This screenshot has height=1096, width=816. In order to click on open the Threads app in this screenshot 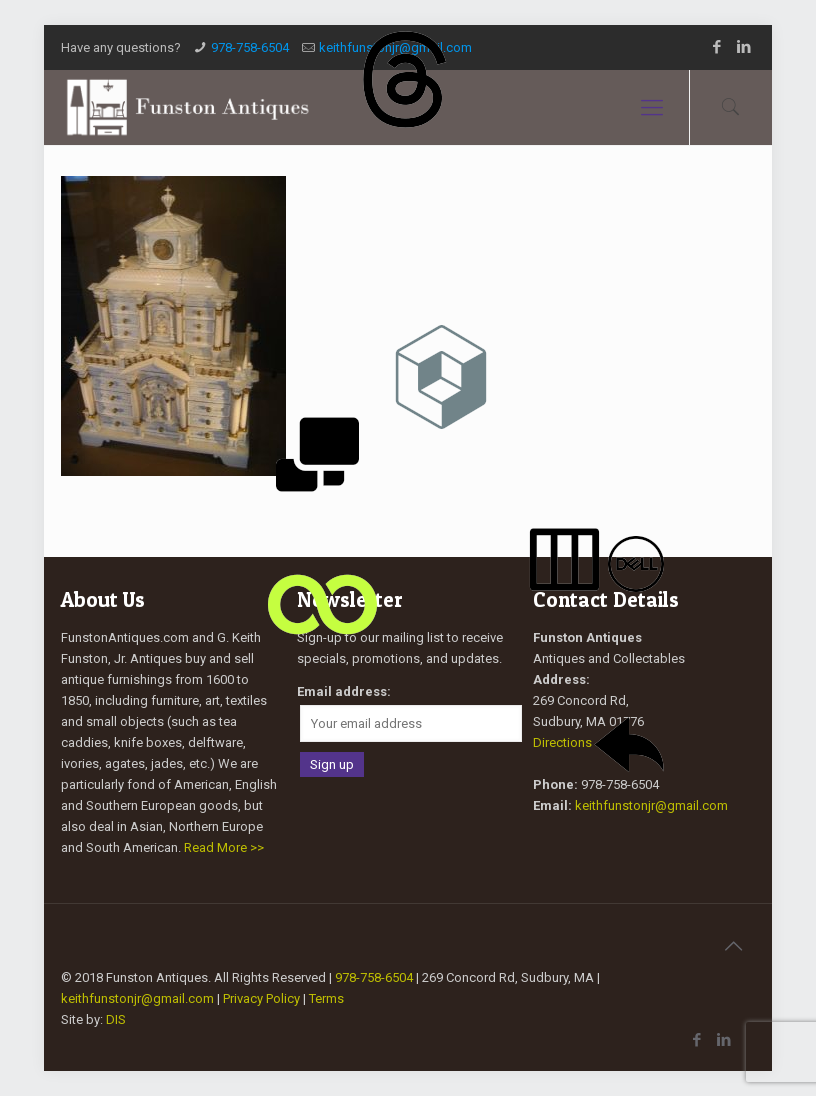, I will do `click(404, 79)`.